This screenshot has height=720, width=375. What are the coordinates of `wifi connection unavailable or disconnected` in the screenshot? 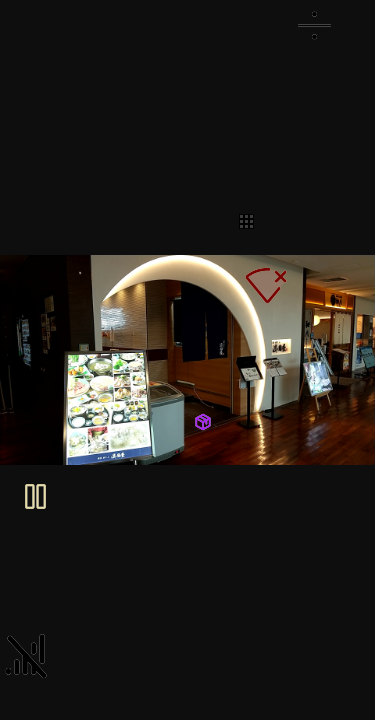 It's located at (267, 285).